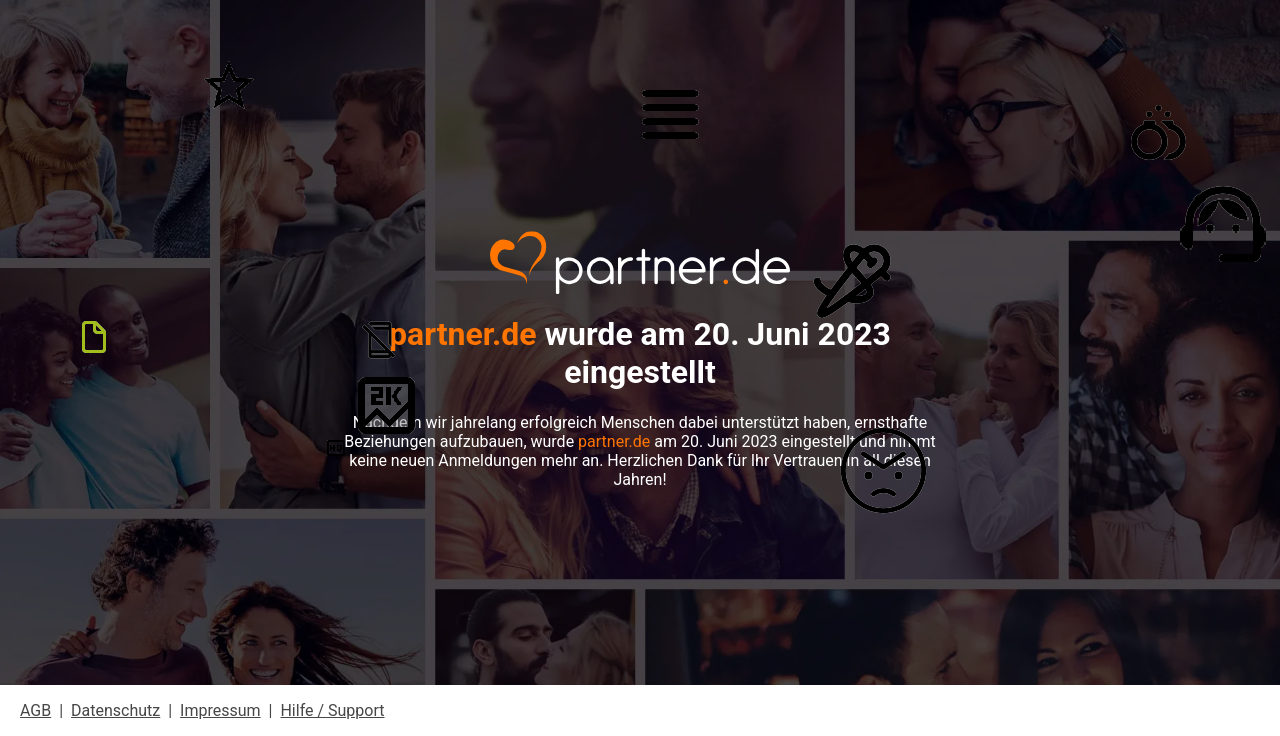  What do you see at coordinates (854, 281) in the screenshot?
I see `access sewing or craft tools` at bounding box center [854, 281].